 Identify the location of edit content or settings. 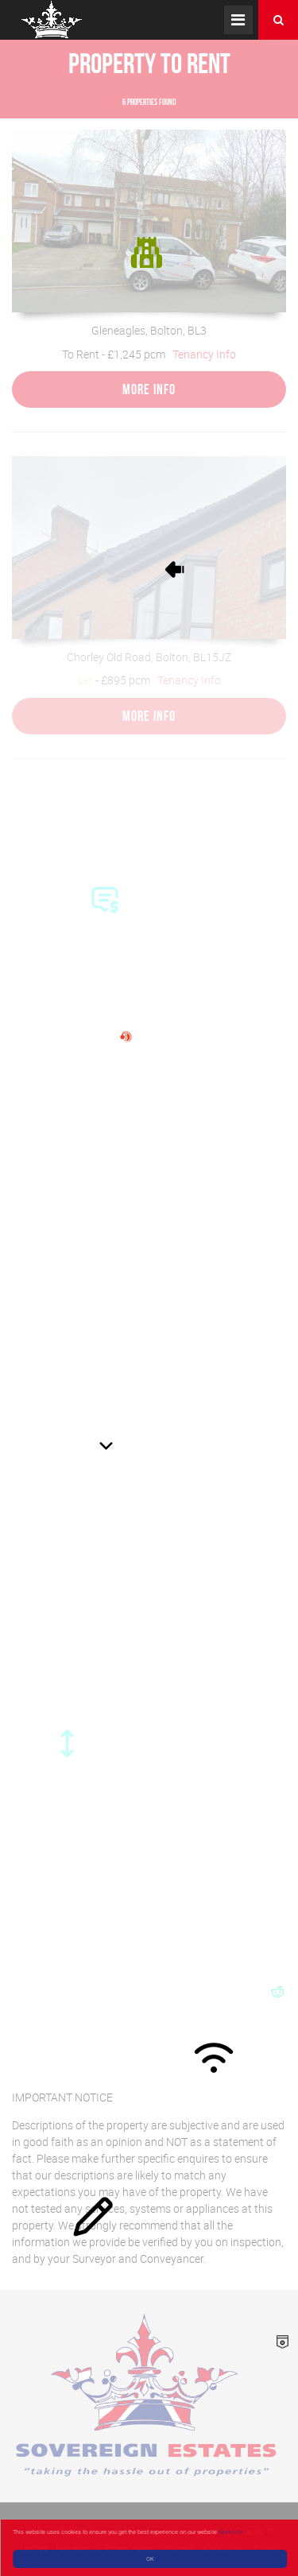
(93, 2217).